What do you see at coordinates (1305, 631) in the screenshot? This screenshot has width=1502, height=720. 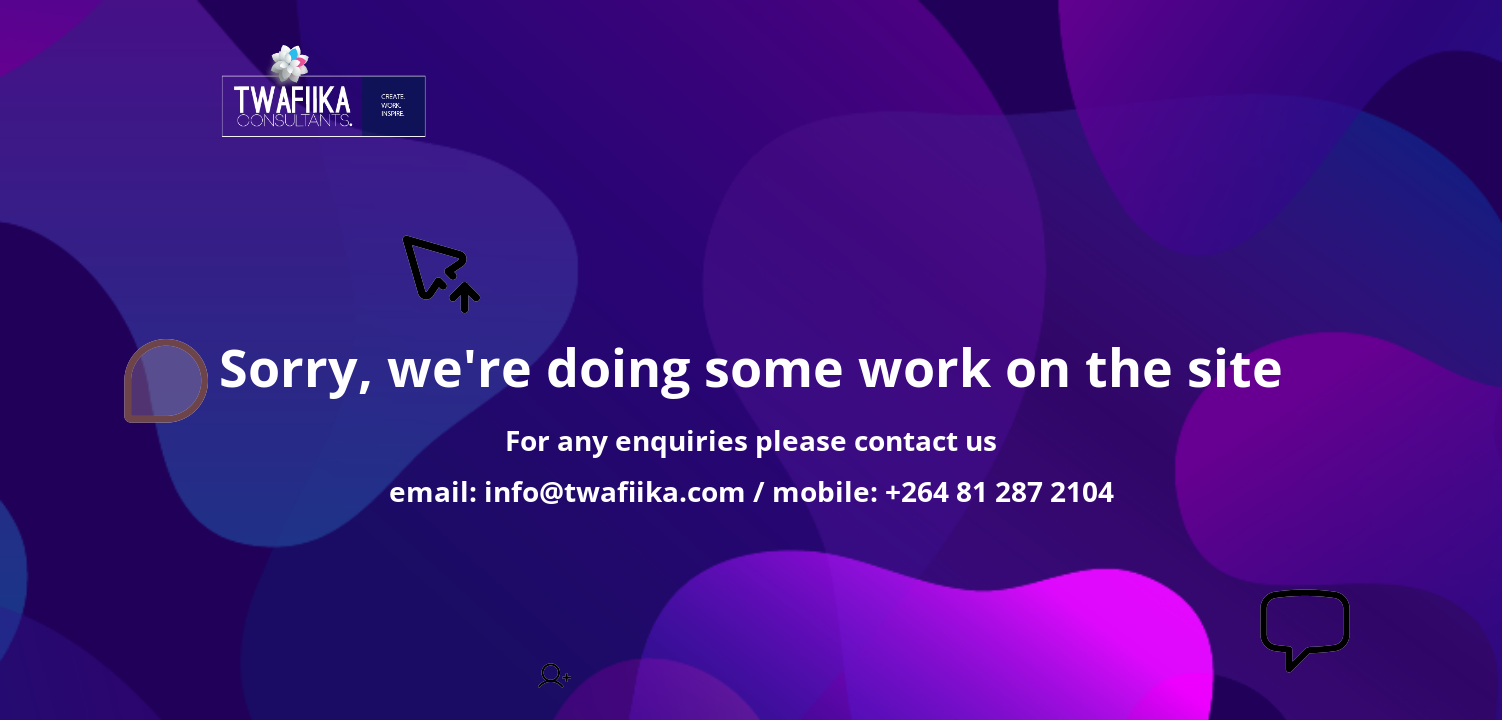 I see `open chat or messaging` at bounding box center [1305, 631].